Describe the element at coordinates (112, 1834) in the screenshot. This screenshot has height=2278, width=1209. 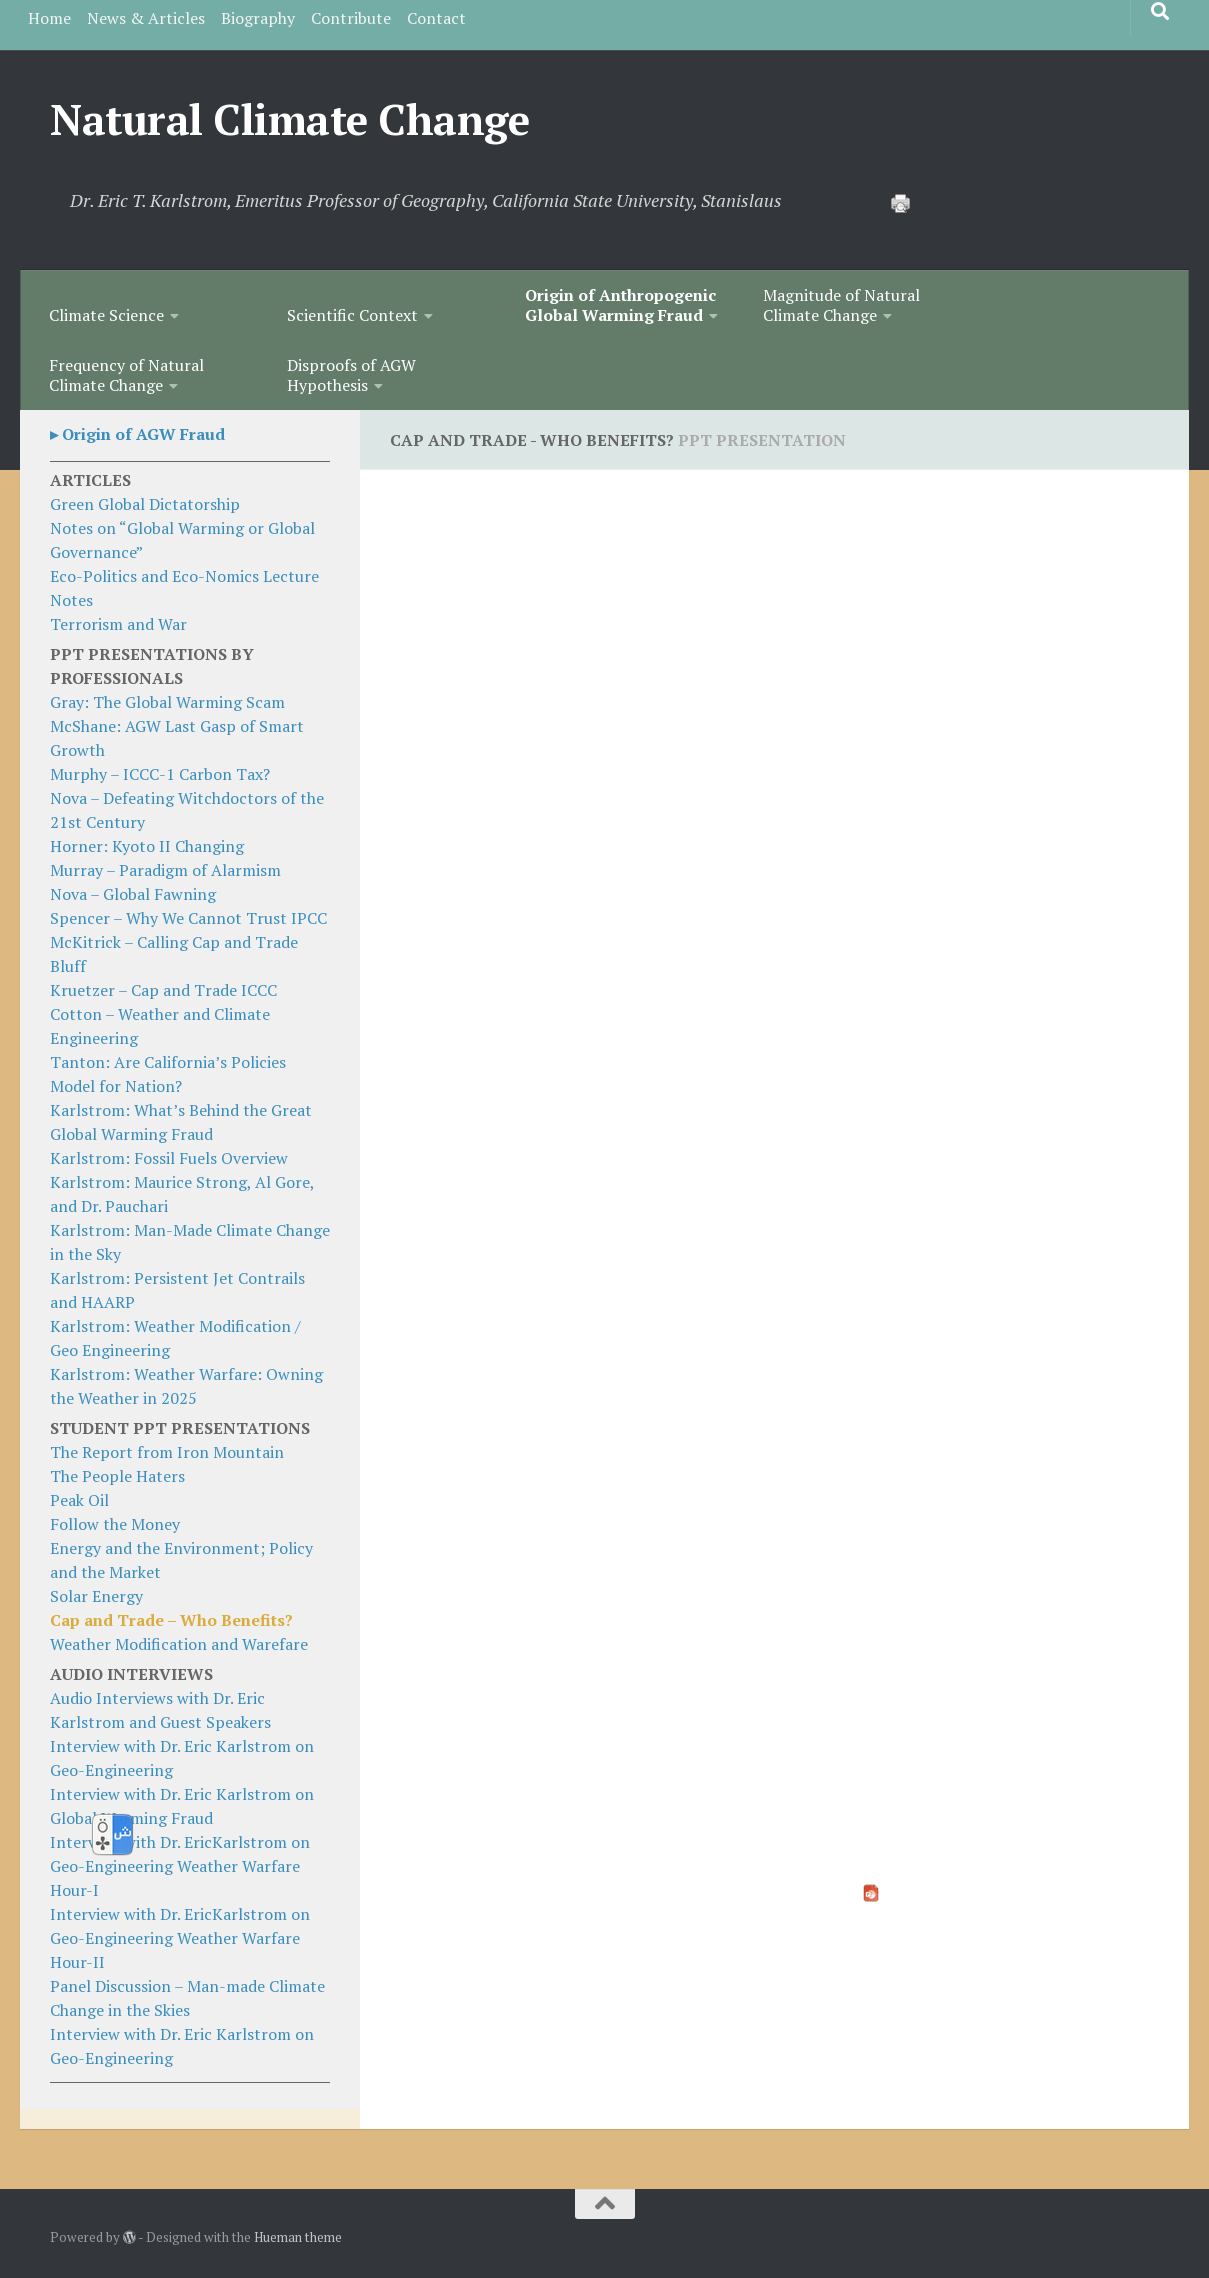
I see `open the character map application` at that location.